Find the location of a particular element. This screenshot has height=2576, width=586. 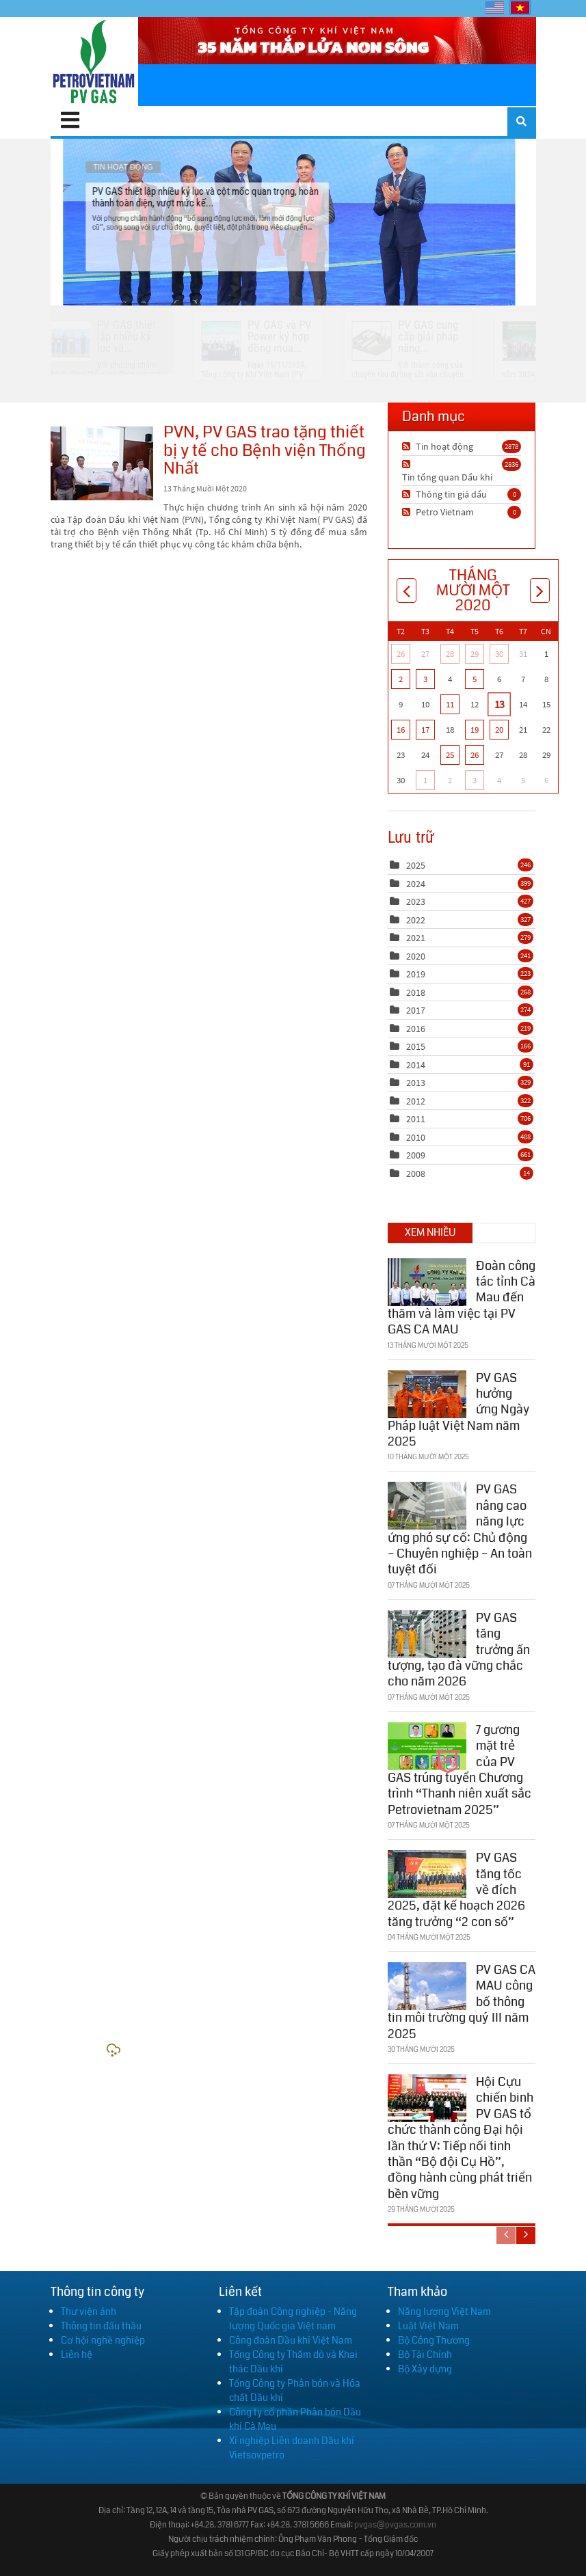

indicates hail weather conditions is located at coordinates (114, 2050).